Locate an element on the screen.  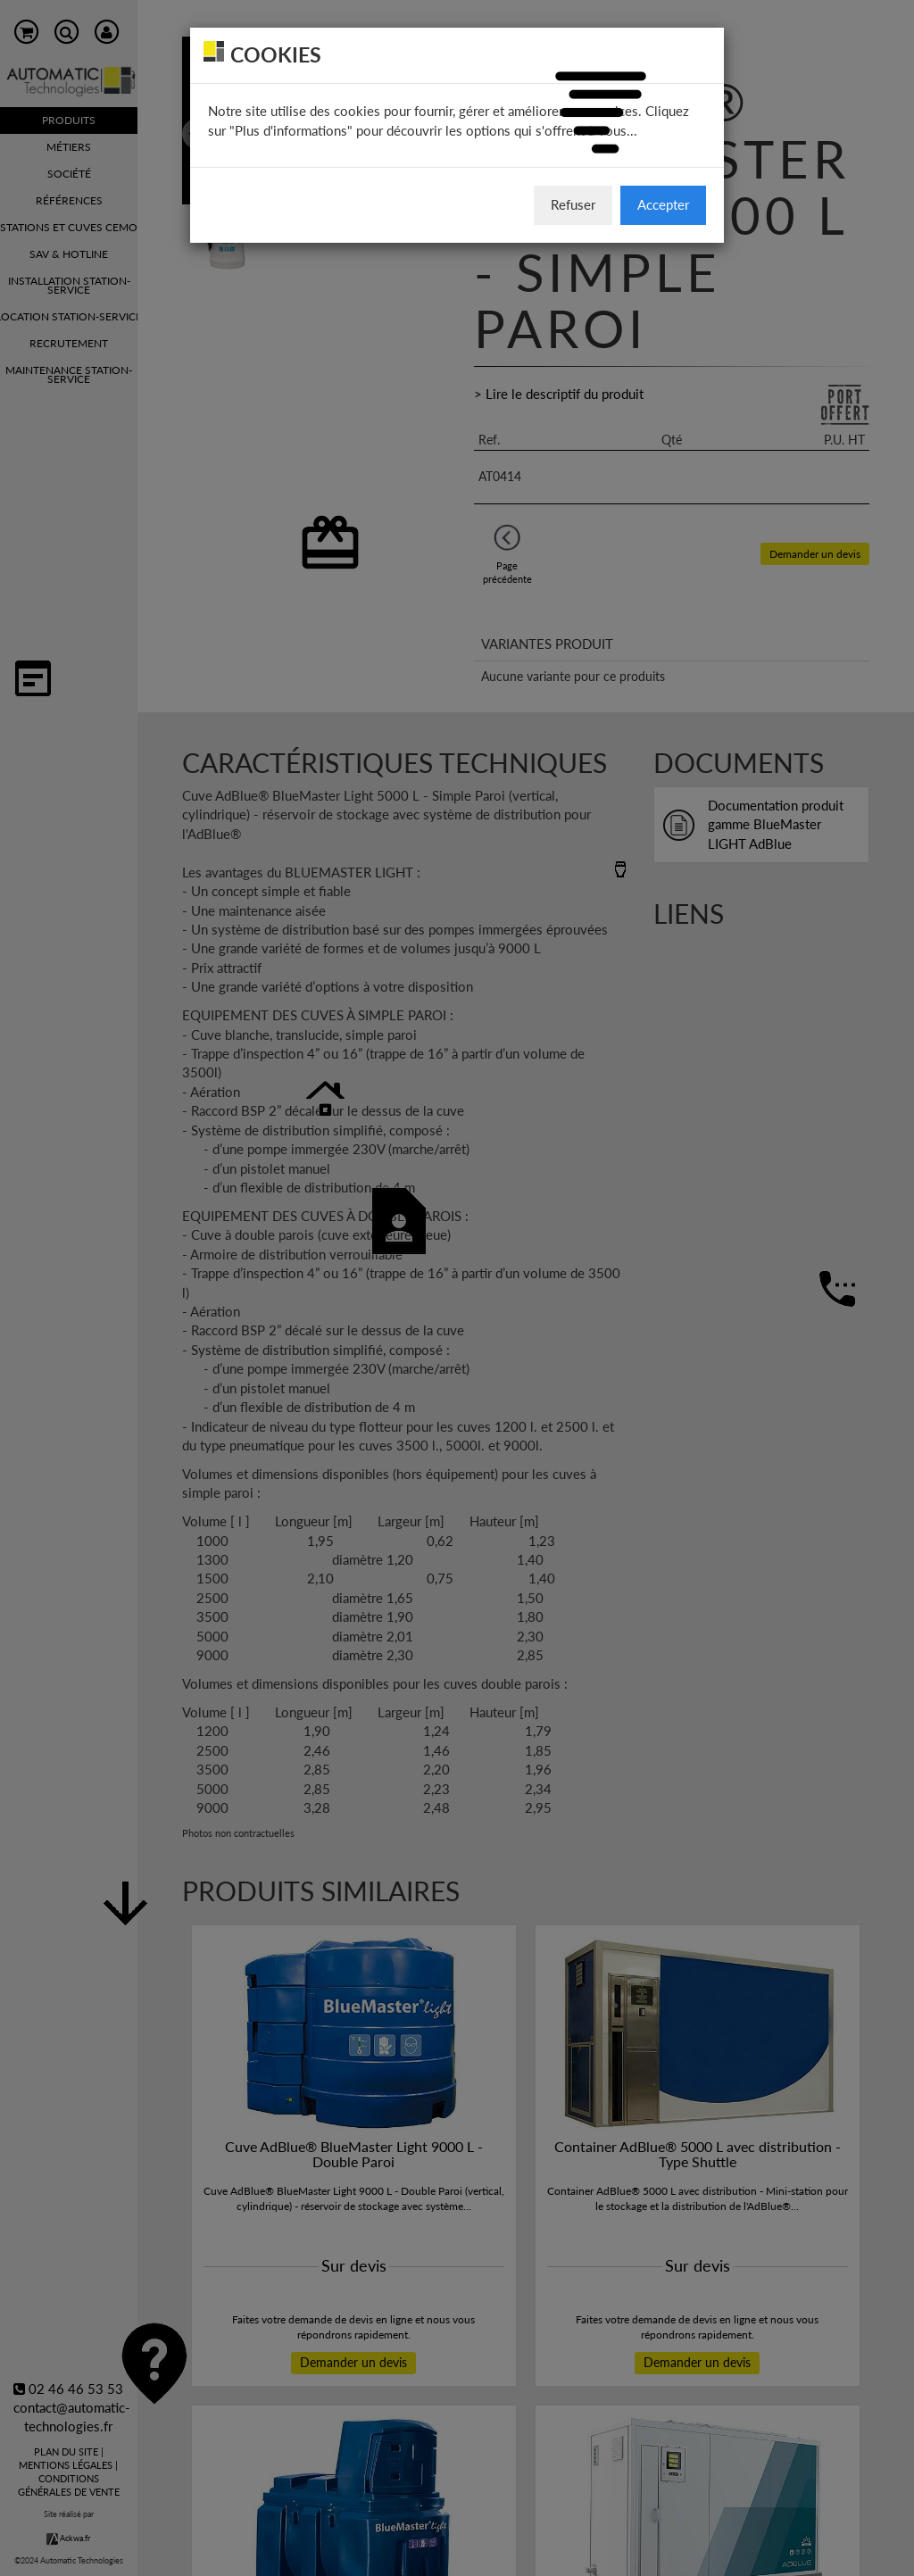
redeem a gift card is located at coordinates (330, 544).